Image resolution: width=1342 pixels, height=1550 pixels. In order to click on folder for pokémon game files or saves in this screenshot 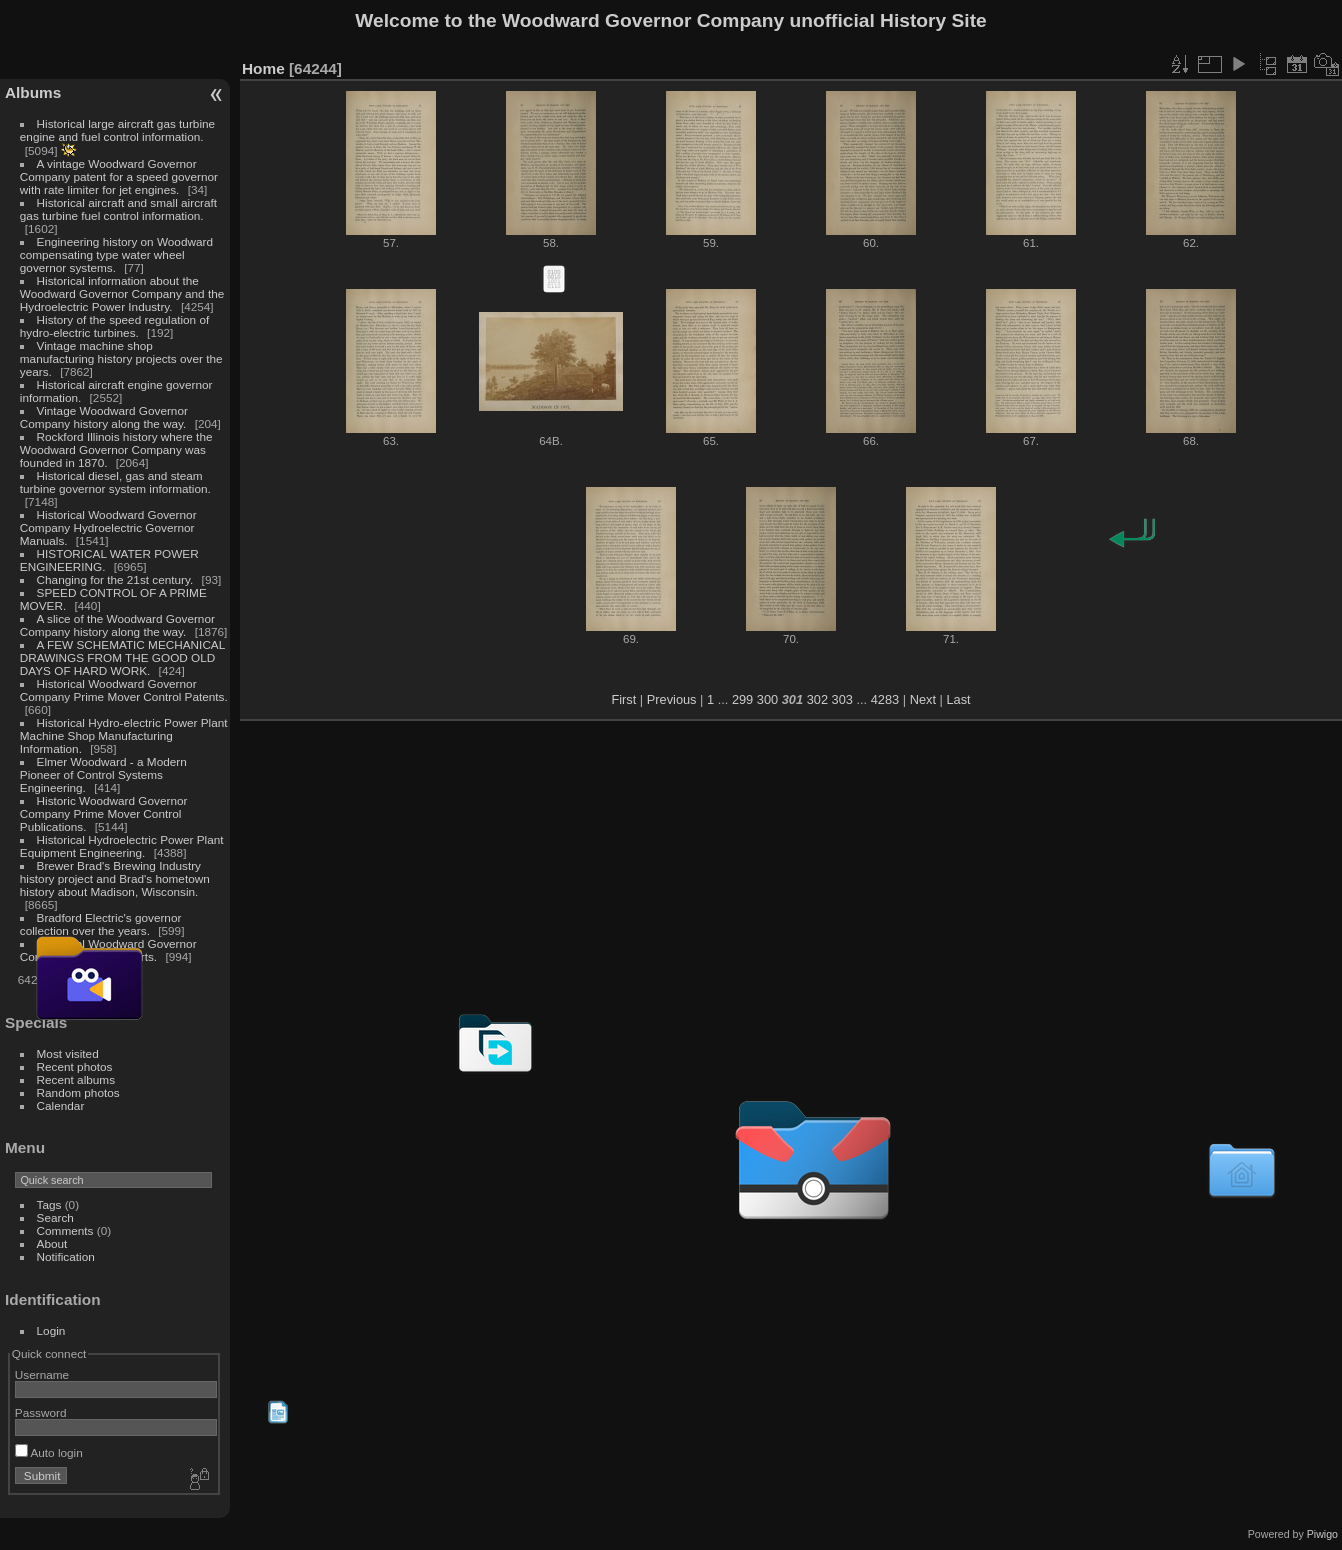, I will do `click(813, 1164)`.